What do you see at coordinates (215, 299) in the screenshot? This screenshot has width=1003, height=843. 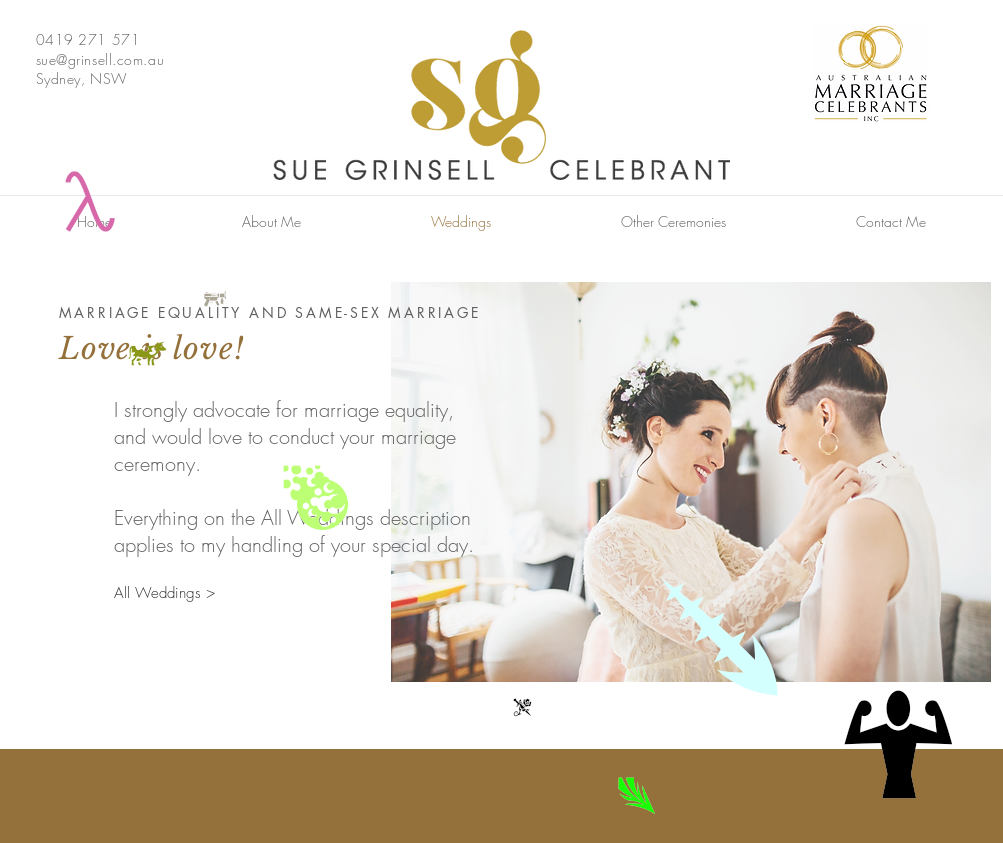 I see `select the MP5K submachine gun` at bounding box center [215, 299].